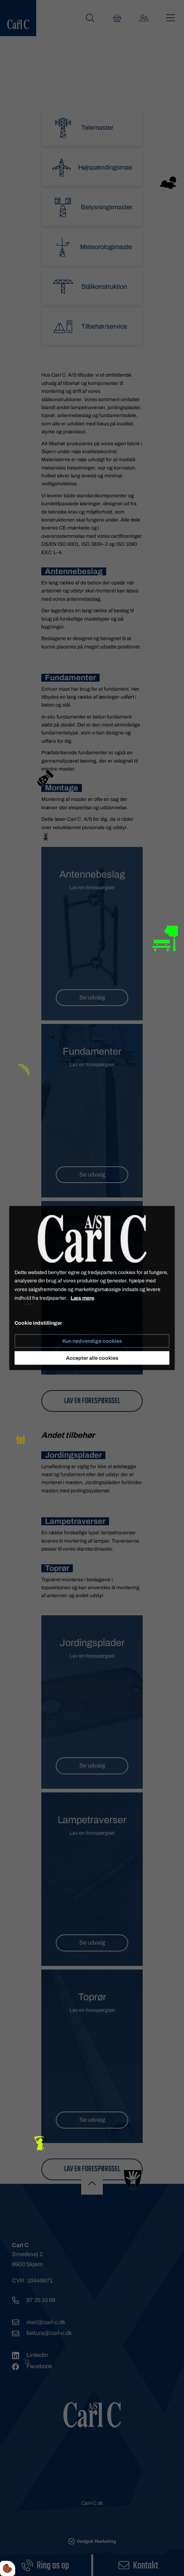 The width and height of the screenshot is (184, 2576). I want to click on access medical or health settings, so click(28, 2362).